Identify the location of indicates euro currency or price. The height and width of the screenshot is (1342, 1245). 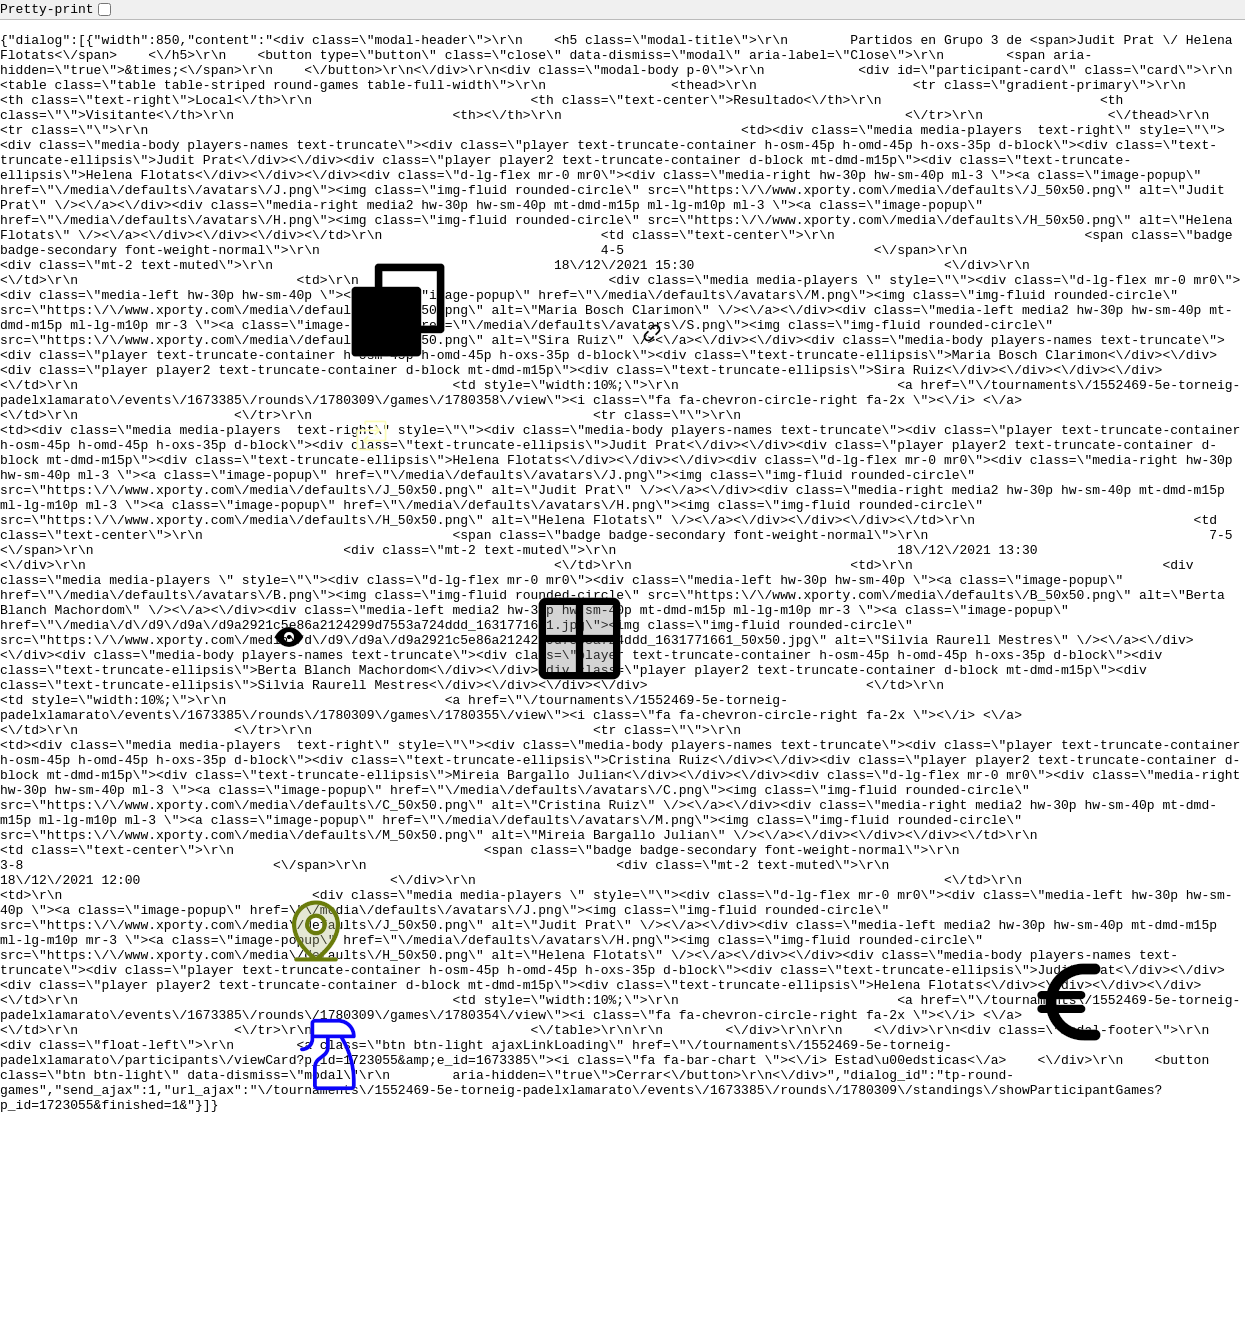
(1073, 1002).